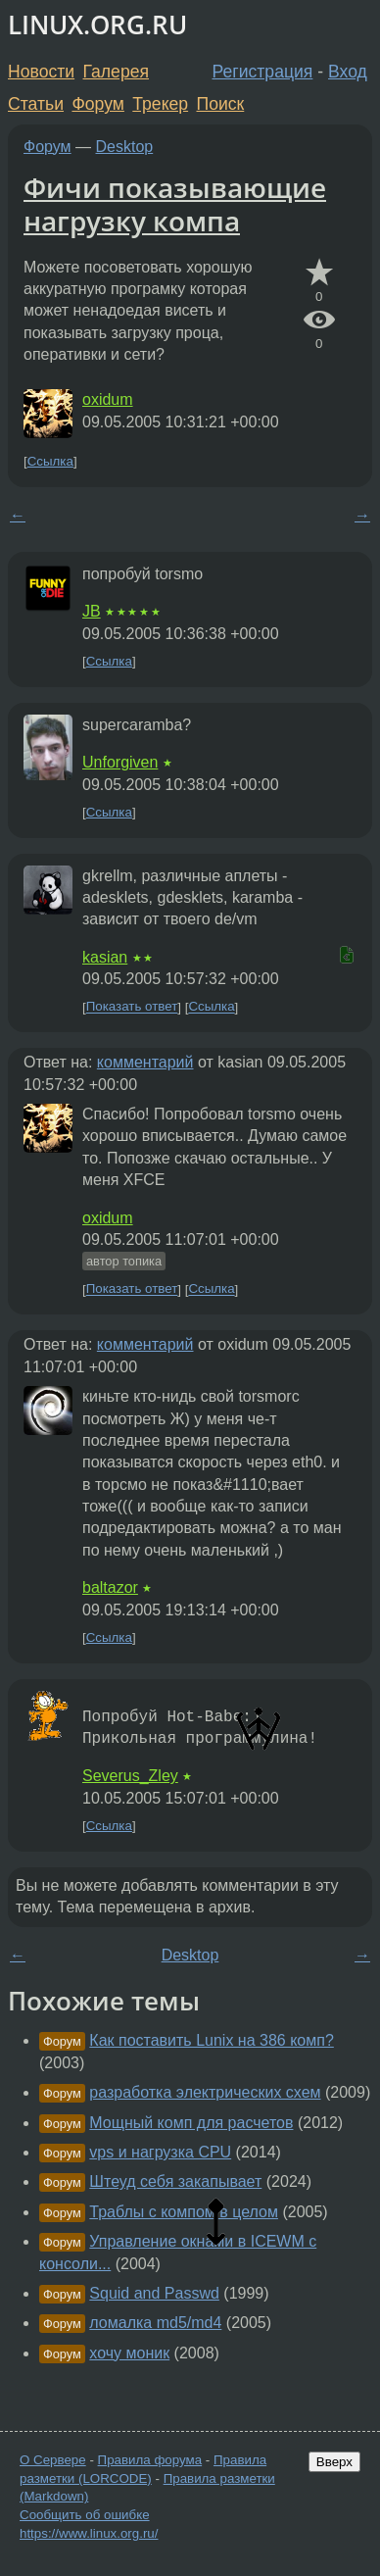  I want to click on access ski jumping sports content, so click(259, 1729).